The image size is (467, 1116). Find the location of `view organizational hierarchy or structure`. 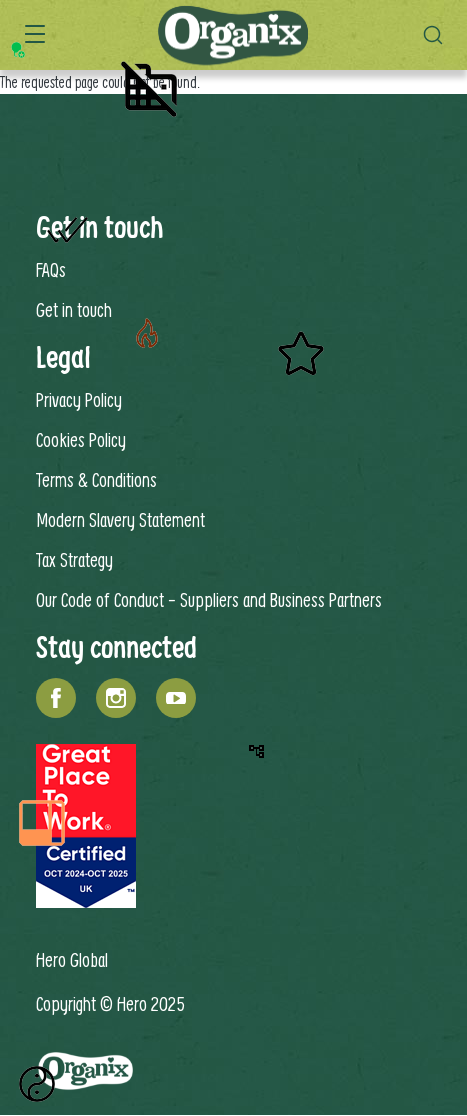

view organizational hierarchy or structure is located at coordinates (256, 751).